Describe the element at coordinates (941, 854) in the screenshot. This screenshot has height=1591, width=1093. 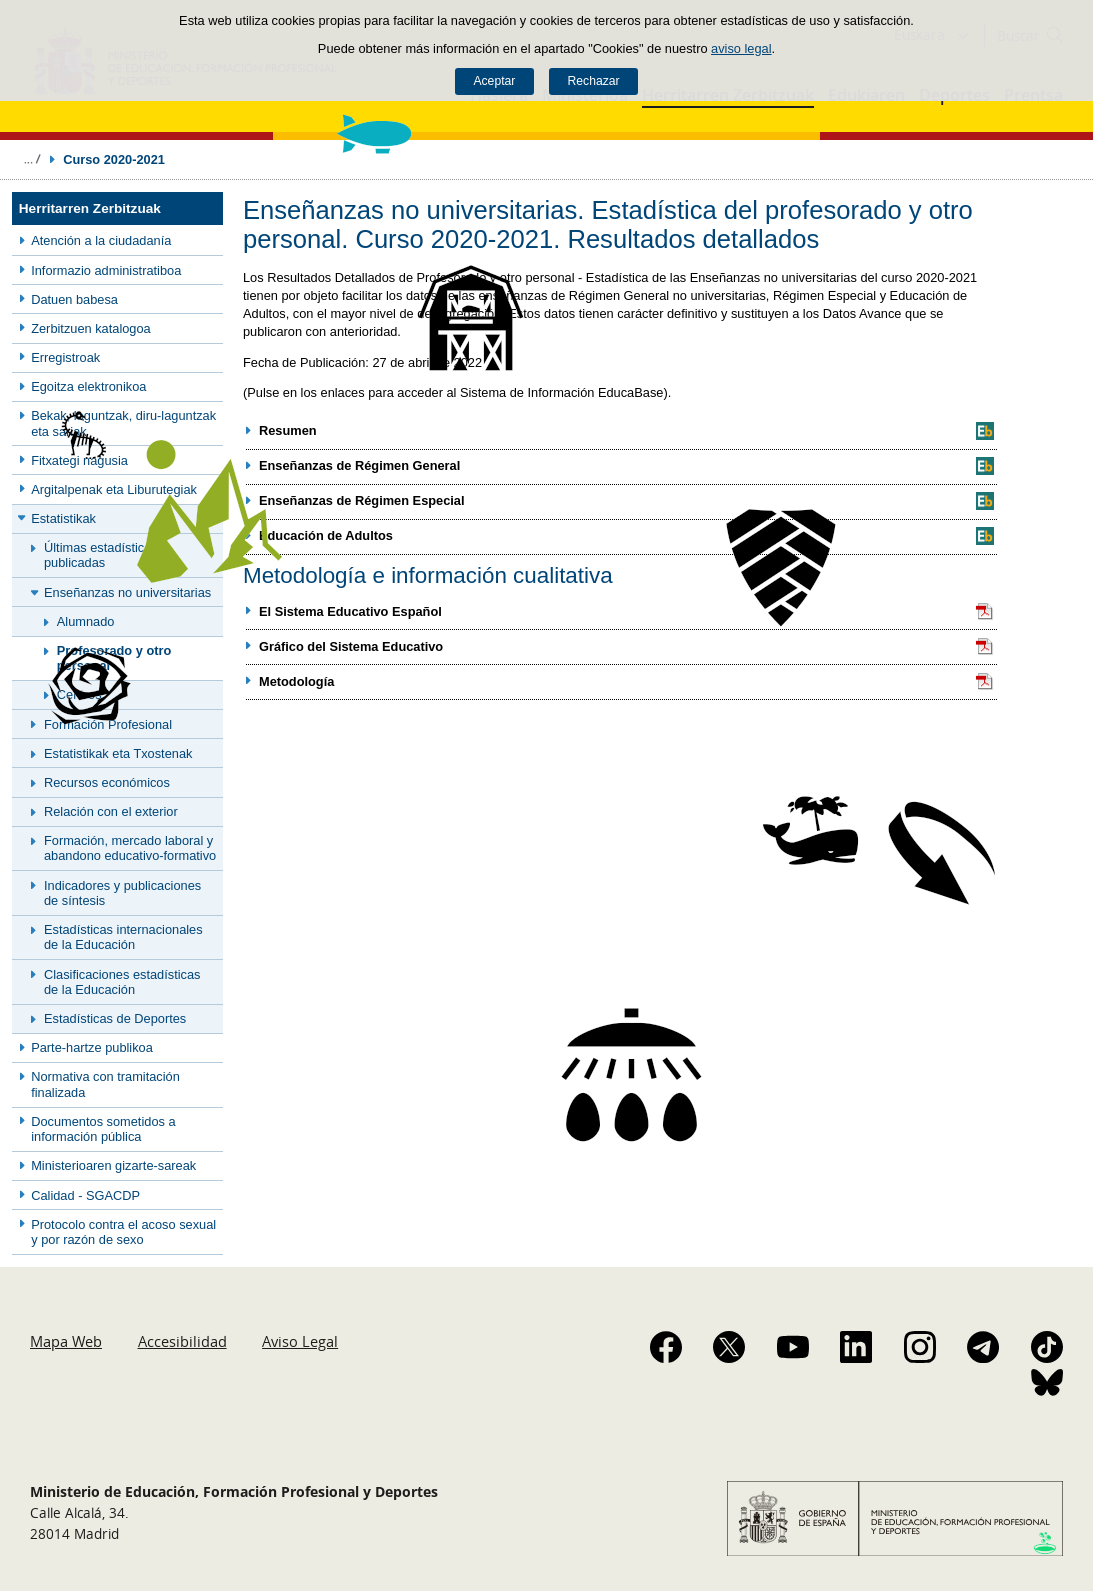
I see `rapidshare file hosting service logo` at that location.